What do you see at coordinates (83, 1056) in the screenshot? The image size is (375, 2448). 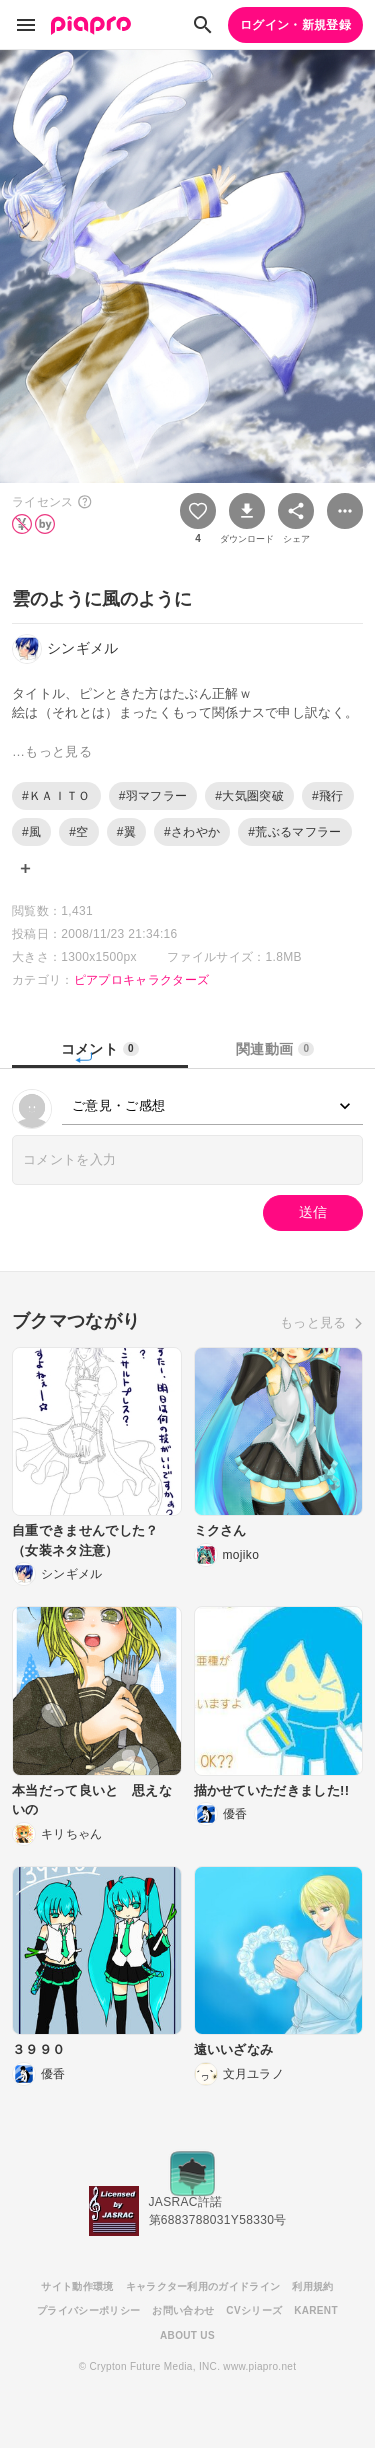 I see `reply to an email message` at bounding box center [83, 1056].